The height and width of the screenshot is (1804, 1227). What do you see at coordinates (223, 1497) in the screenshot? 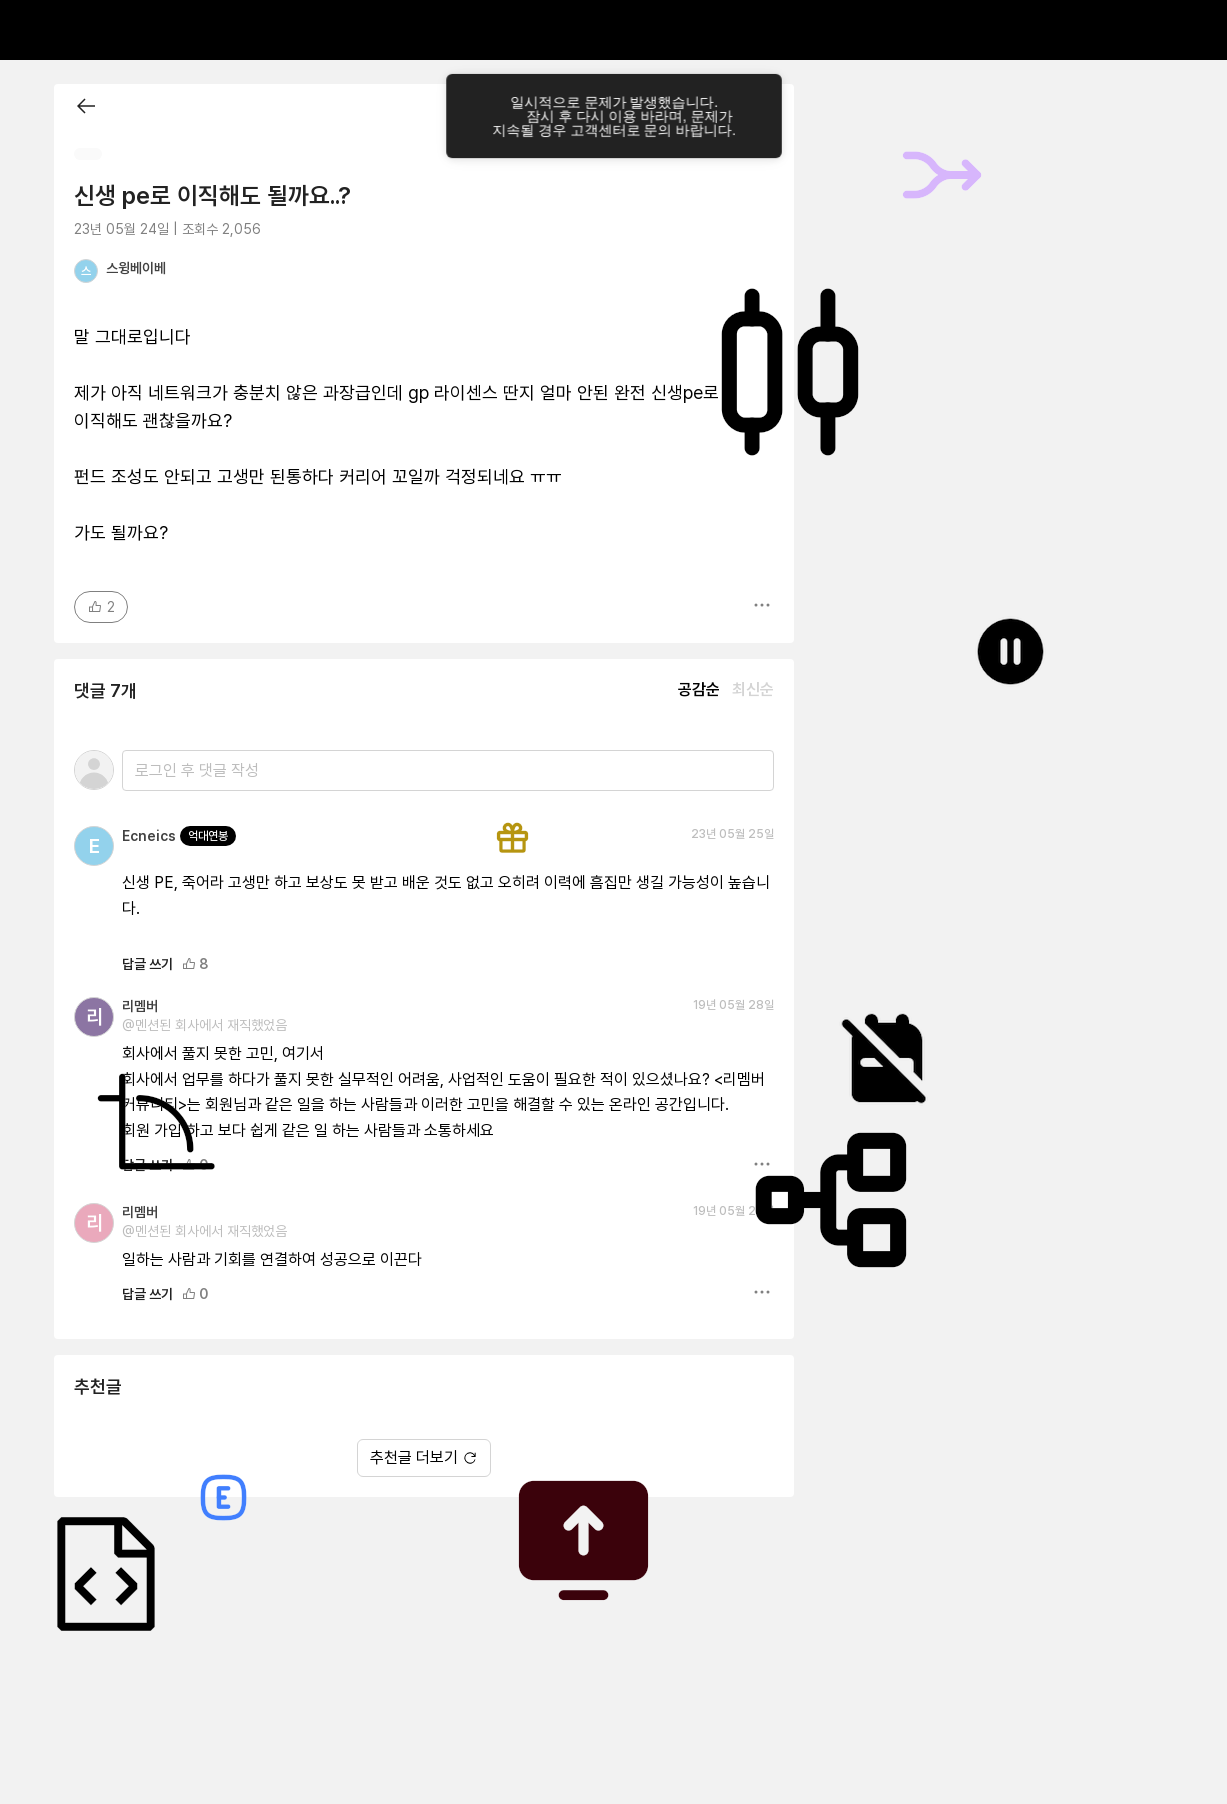
I see `indicates an item starting with the letter E` at bounding box center [223, 1497].